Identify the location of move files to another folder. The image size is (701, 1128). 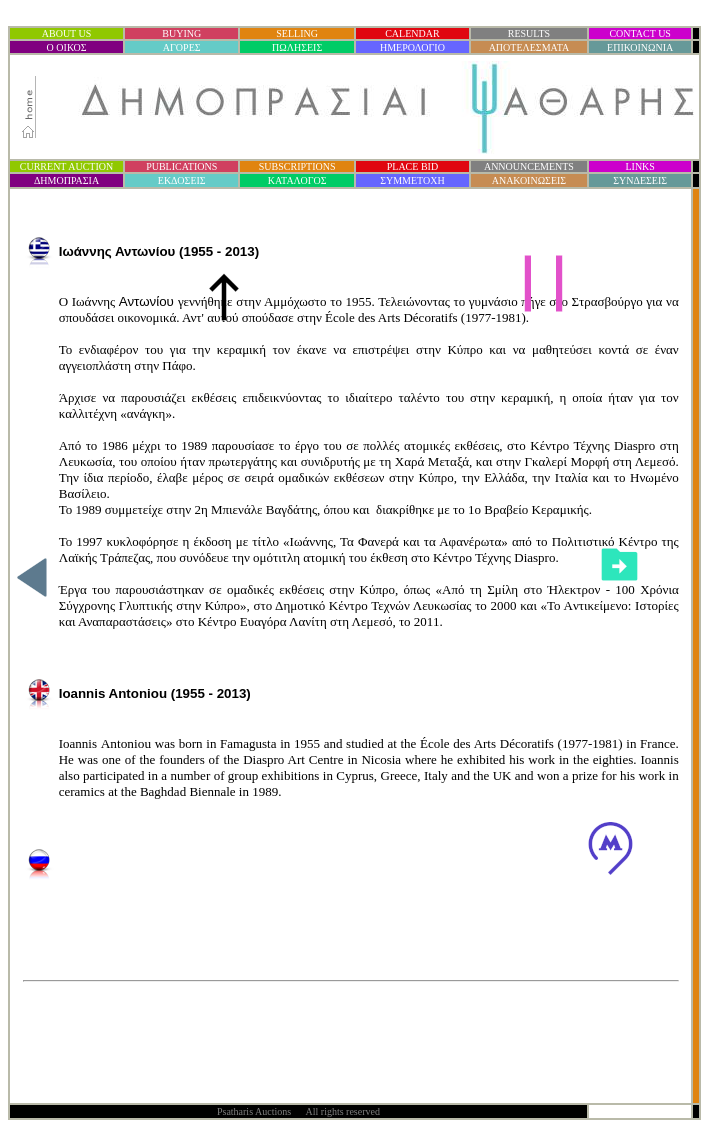
(619, 564).